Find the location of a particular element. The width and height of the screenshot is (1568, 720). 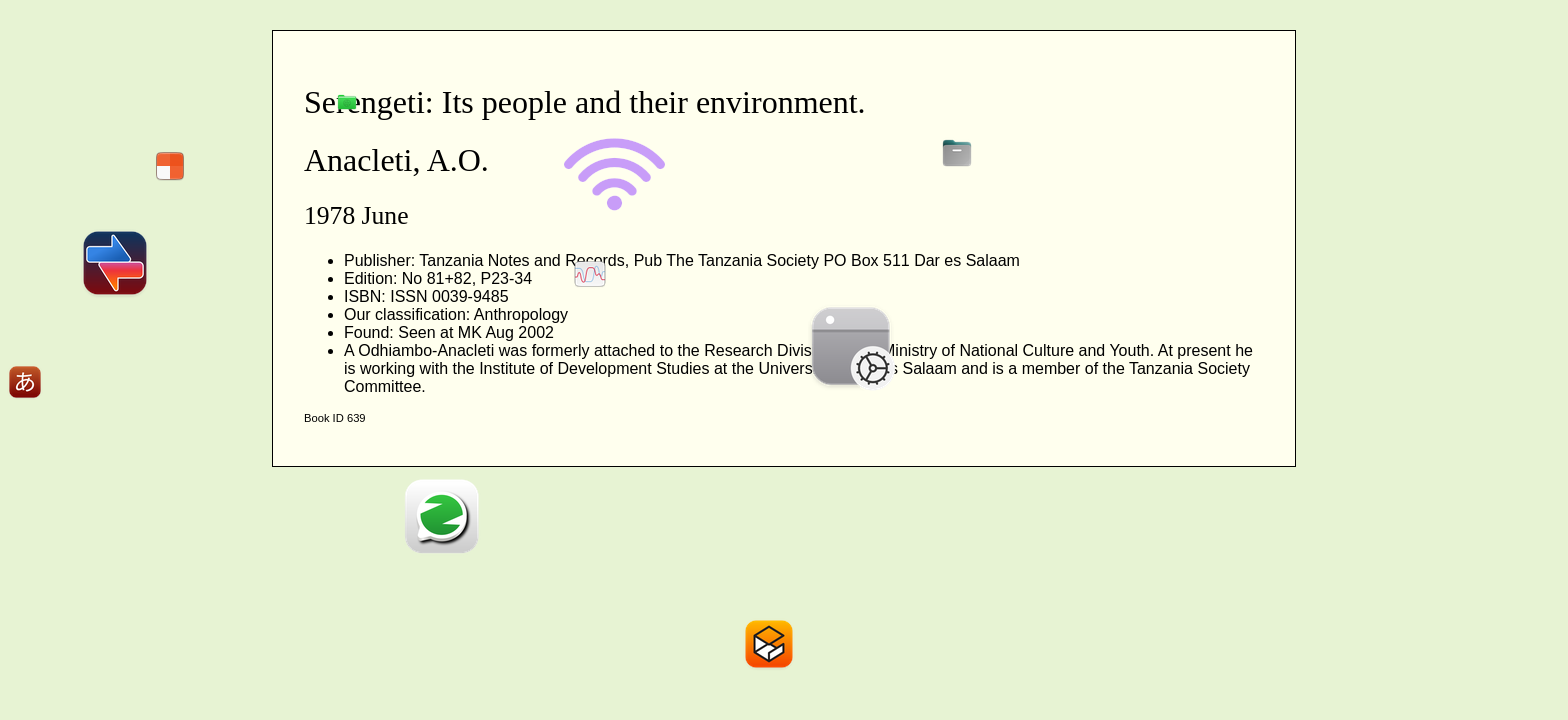

open zapzap messaging app is located at coordinates (446, 514).